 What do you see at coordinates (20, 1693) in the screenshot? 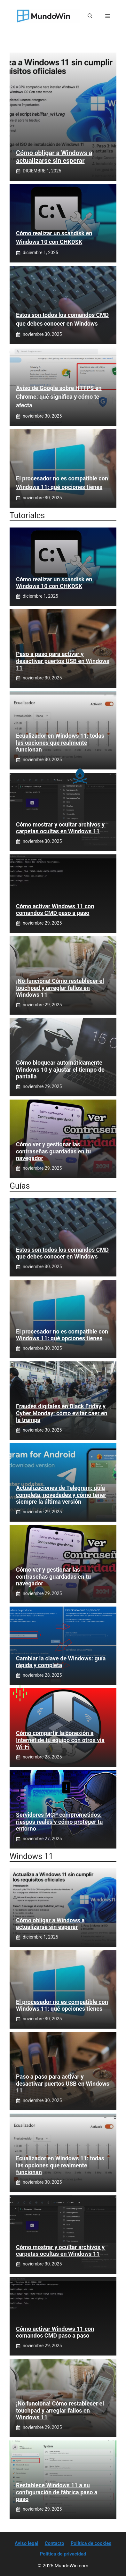
I see `open google podcasts` at bounding box center [20, 1693].